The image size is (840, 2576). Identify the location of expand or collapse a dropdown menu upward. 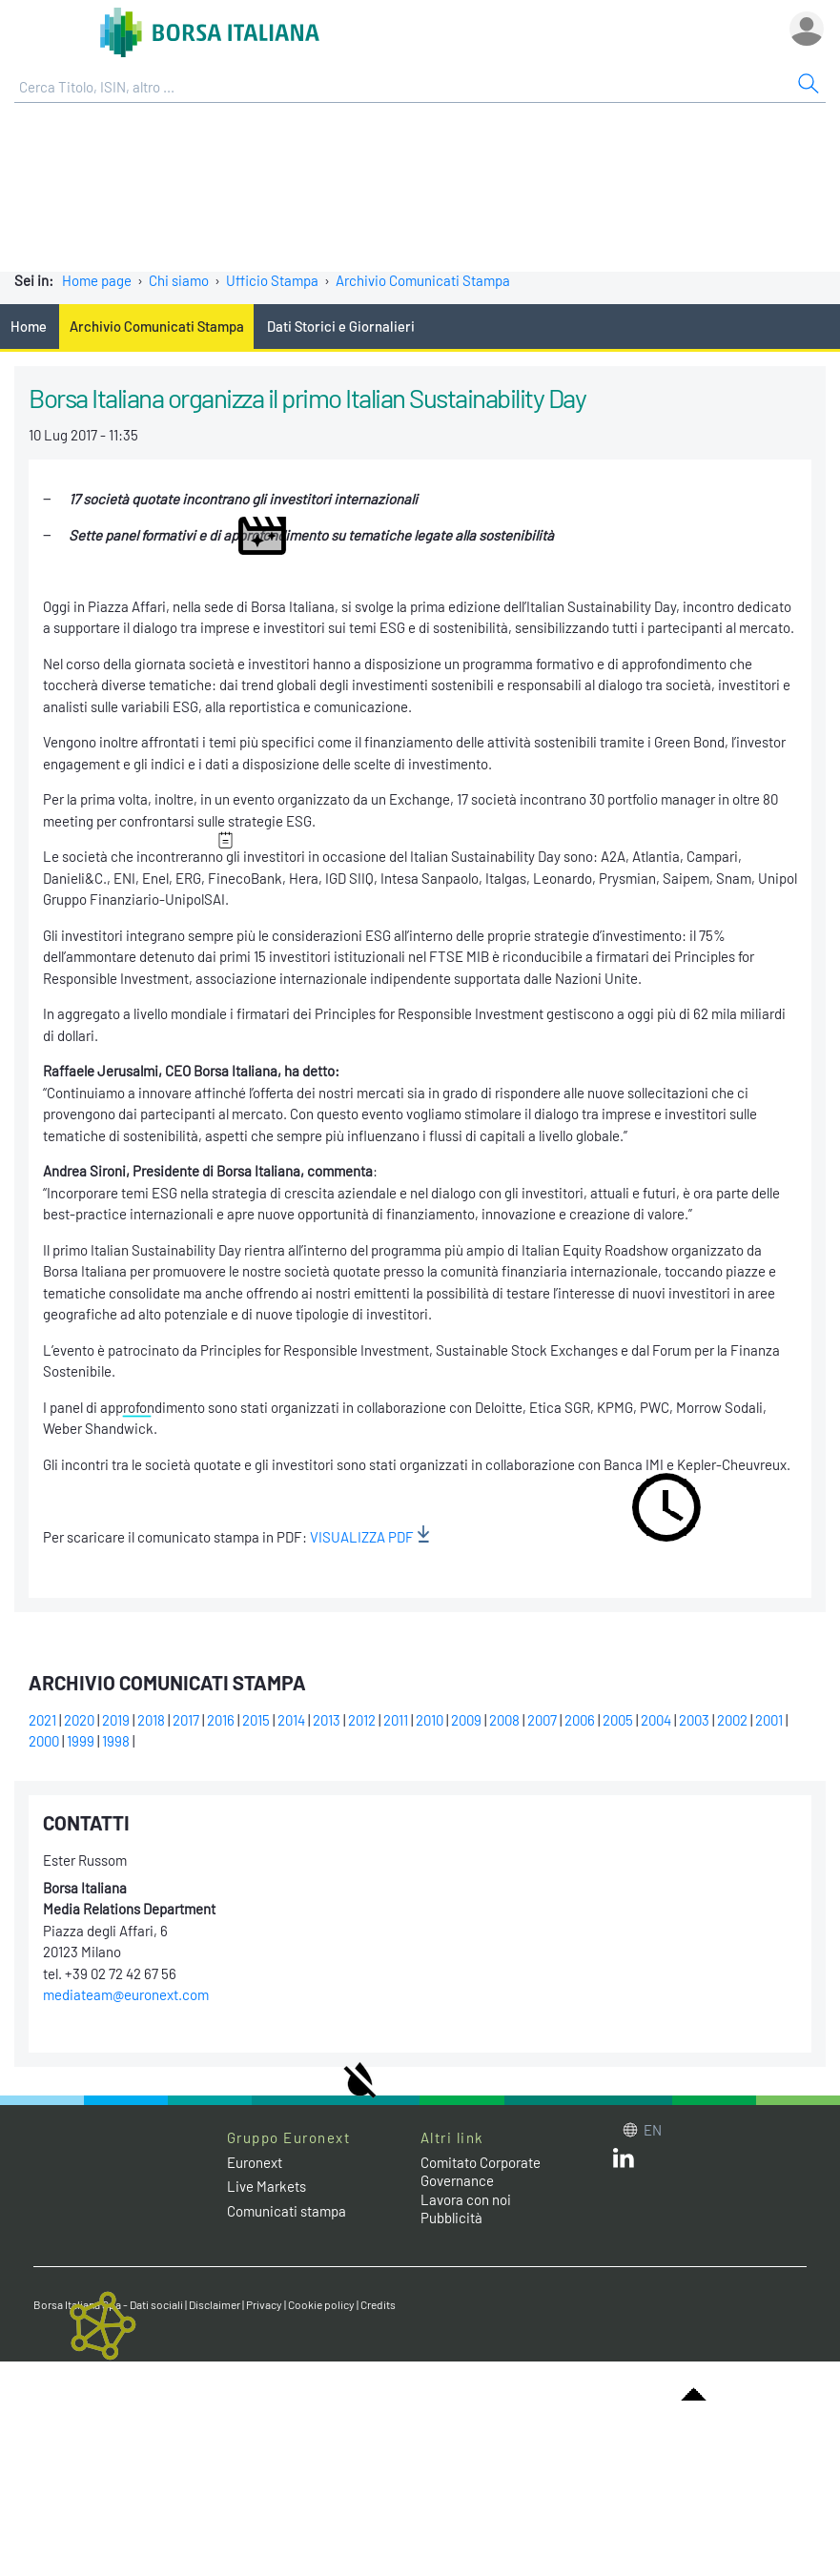
(693, 2395).